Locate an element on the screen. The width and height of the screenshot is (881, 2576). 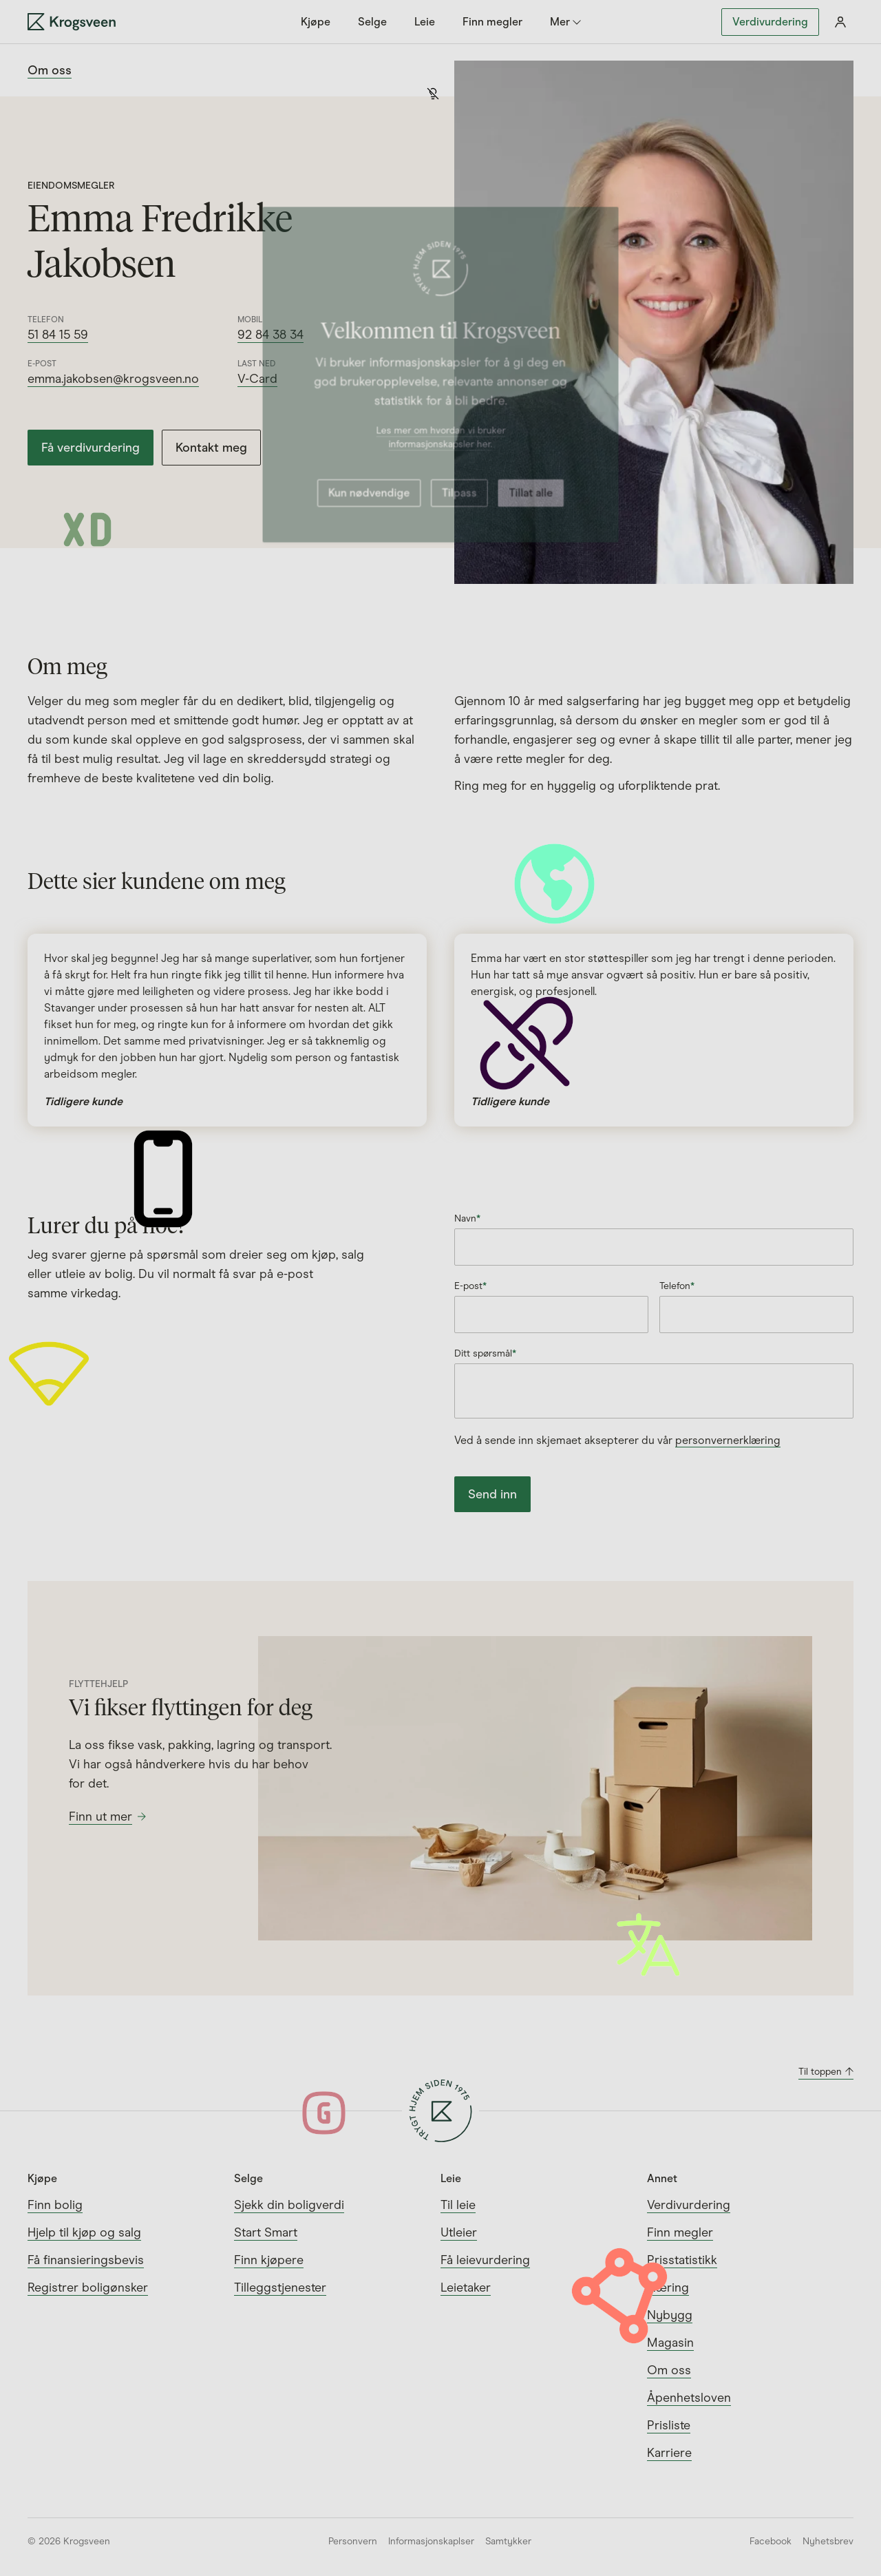
open Adobe XD design file is located at coordinates (87, 530).